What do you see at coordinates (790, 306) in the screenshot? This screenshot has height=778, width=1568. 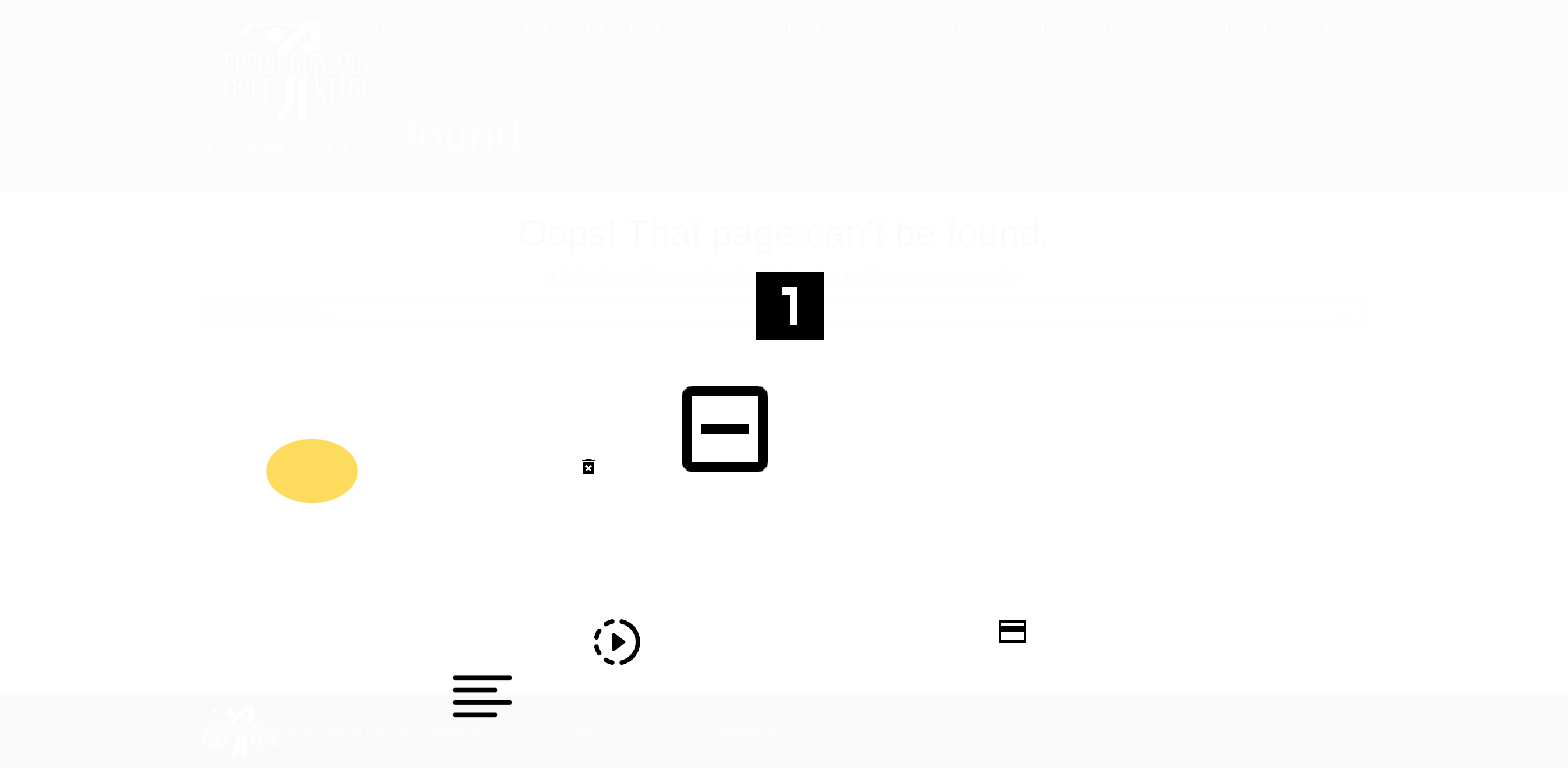 I see `select option one or first item` at bounding box center [790, 306].